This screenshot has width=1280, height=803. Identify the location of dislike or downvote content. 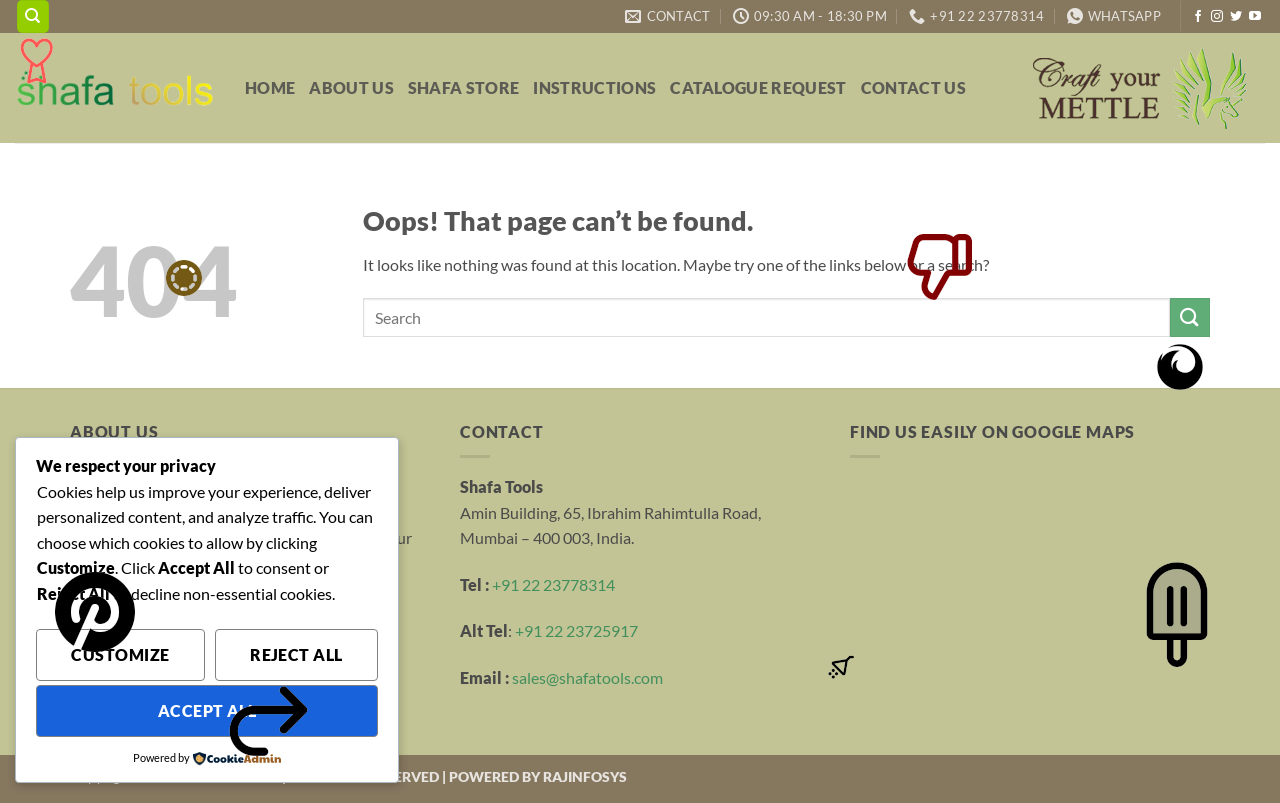
(938, 267).